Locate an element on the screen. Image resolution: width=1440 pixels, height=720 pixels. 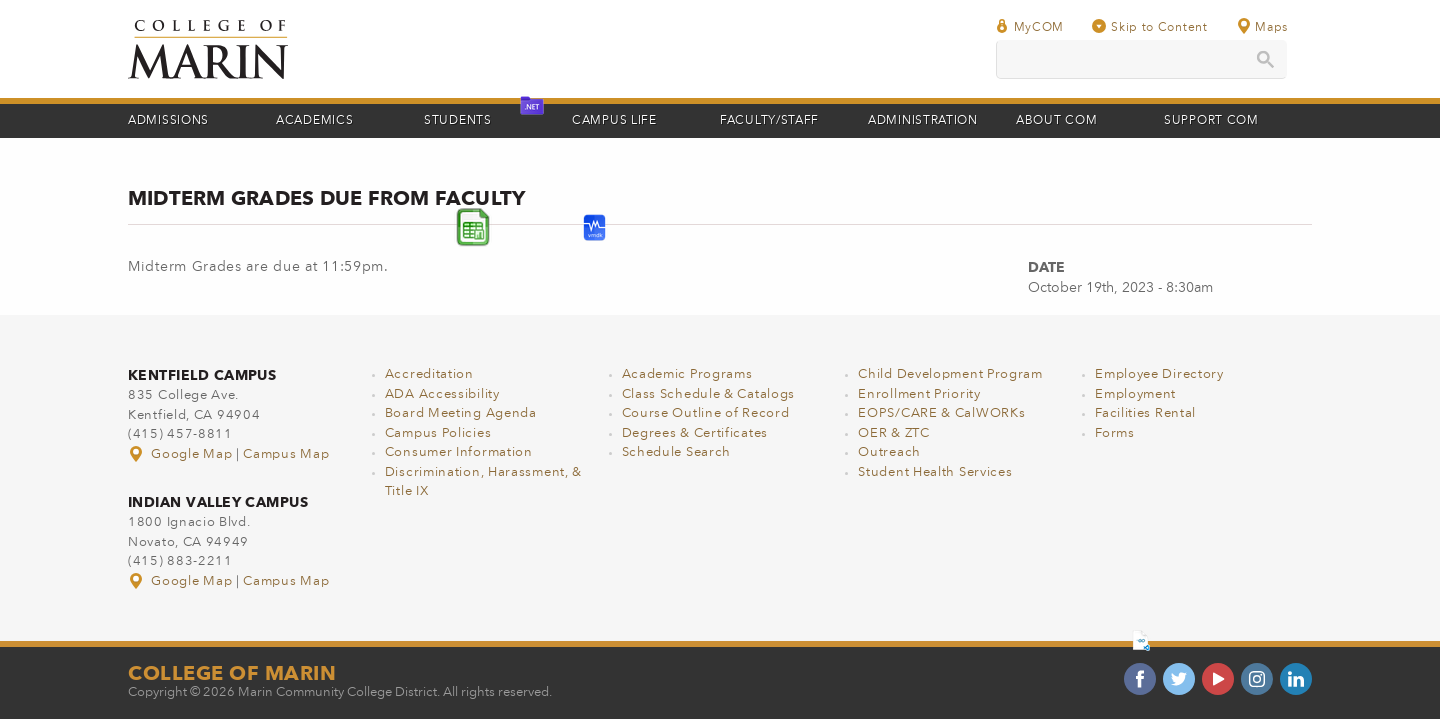
a VirtualBox virtual machine disk file is located at coordinates (594, 227).